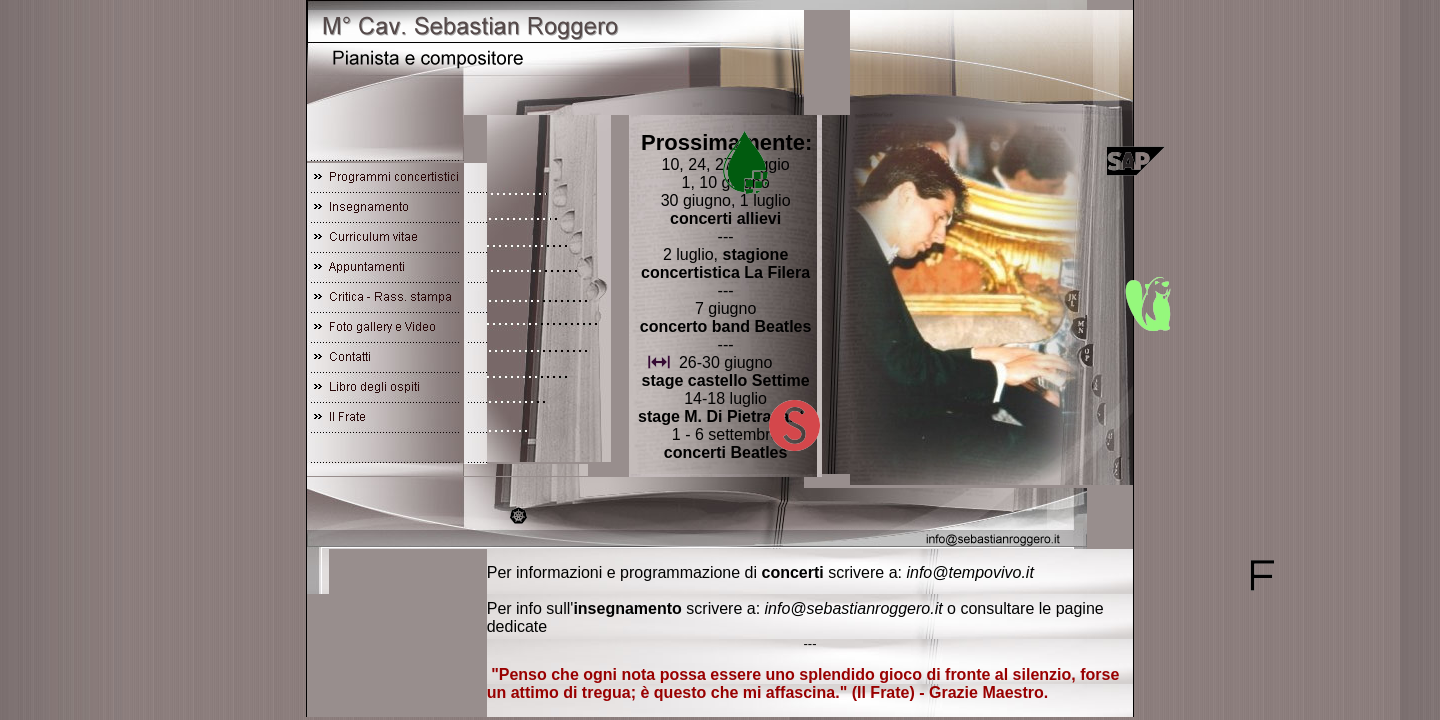 This screenshot has width=1440, height=720. What do you see at coordinates (1261, 574) in the screenshot?
I see `switch to monospace font` at bounding box center [1261, 574].